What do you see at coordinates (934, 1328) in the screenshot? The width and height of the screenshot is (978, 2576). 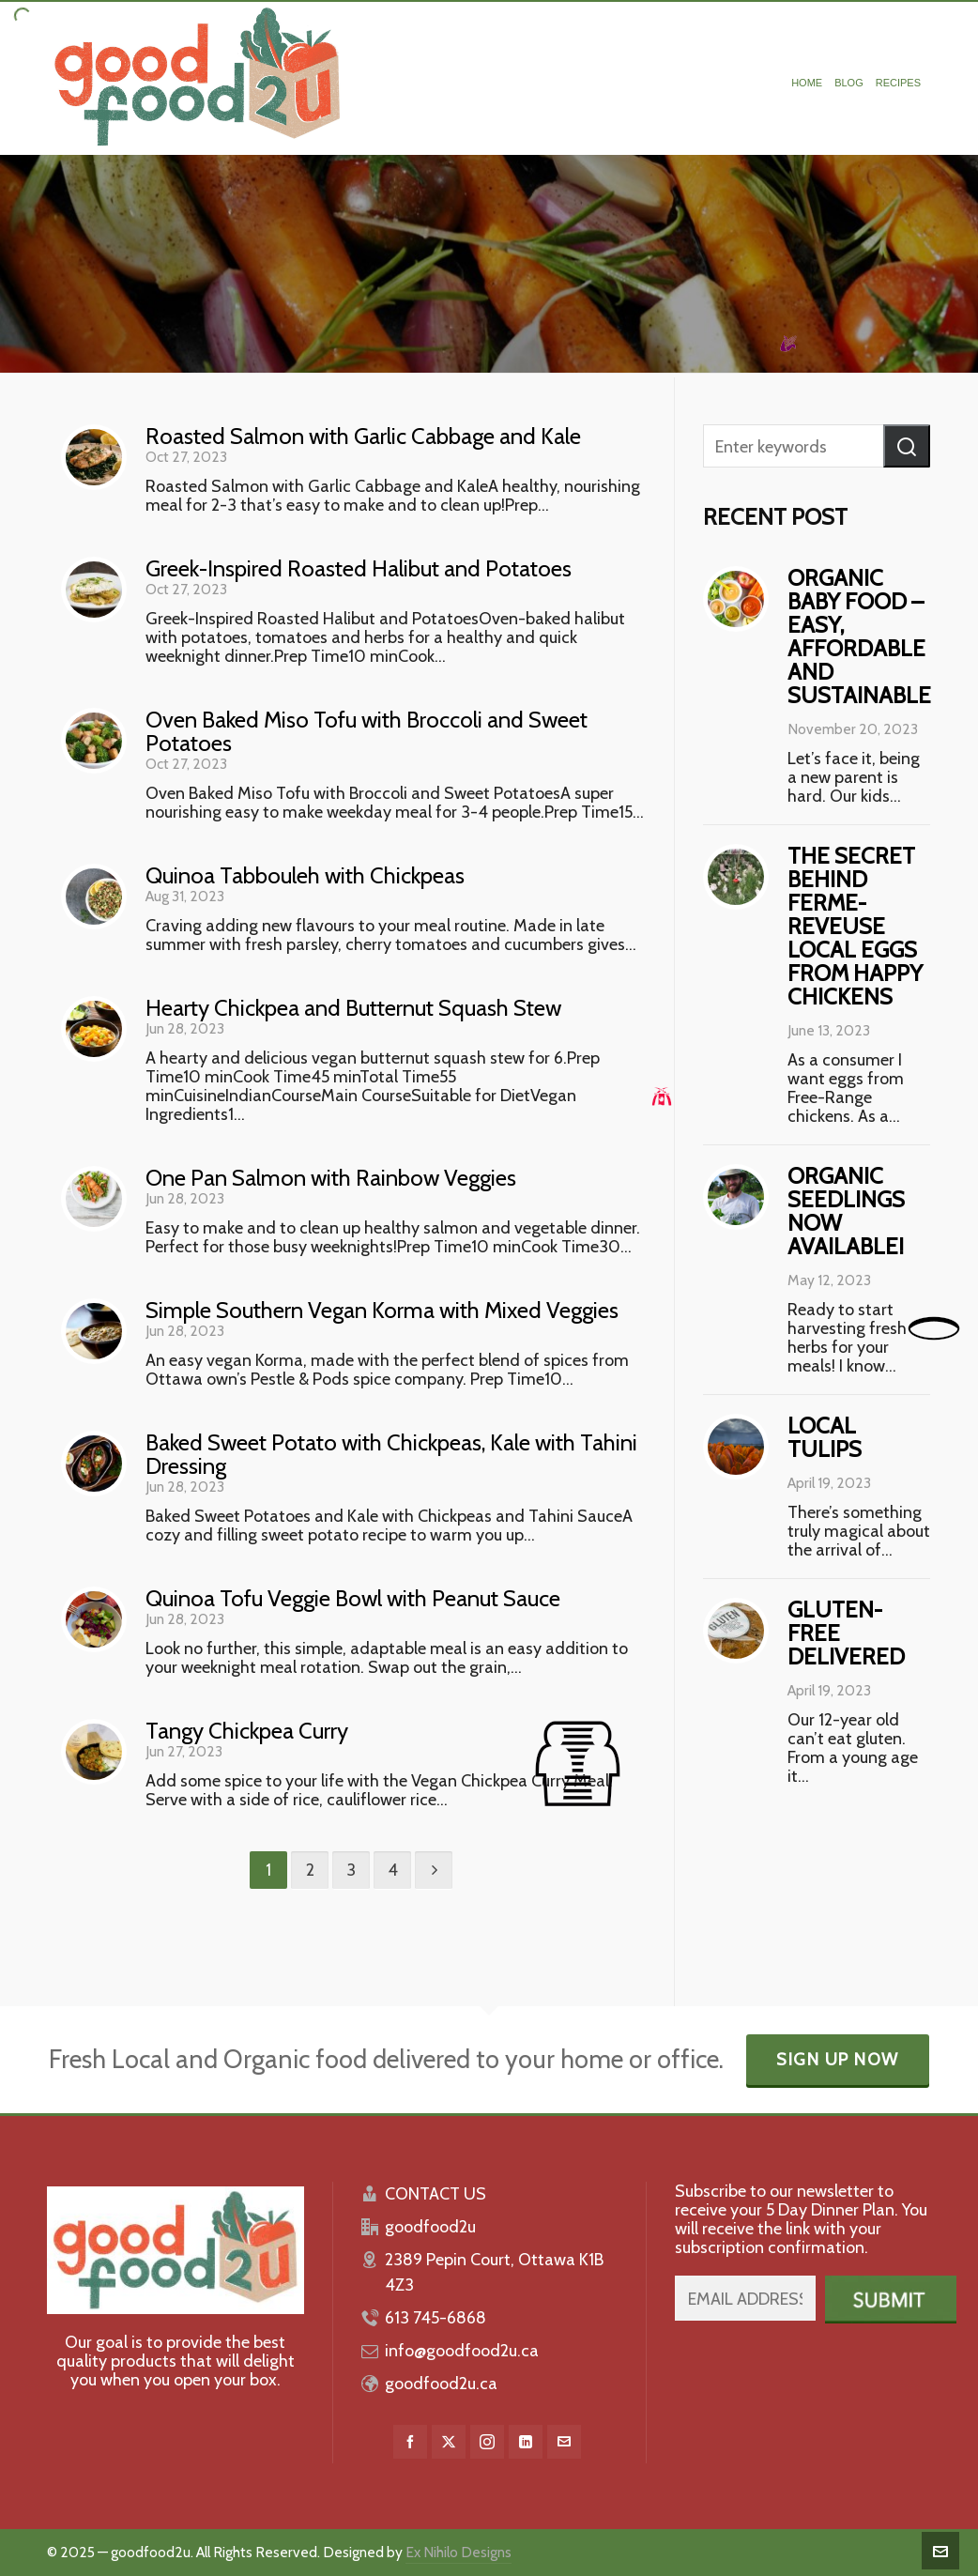 I see `indicates a pit or trap hazard in gameplay` at bounding box center [934, 1328].